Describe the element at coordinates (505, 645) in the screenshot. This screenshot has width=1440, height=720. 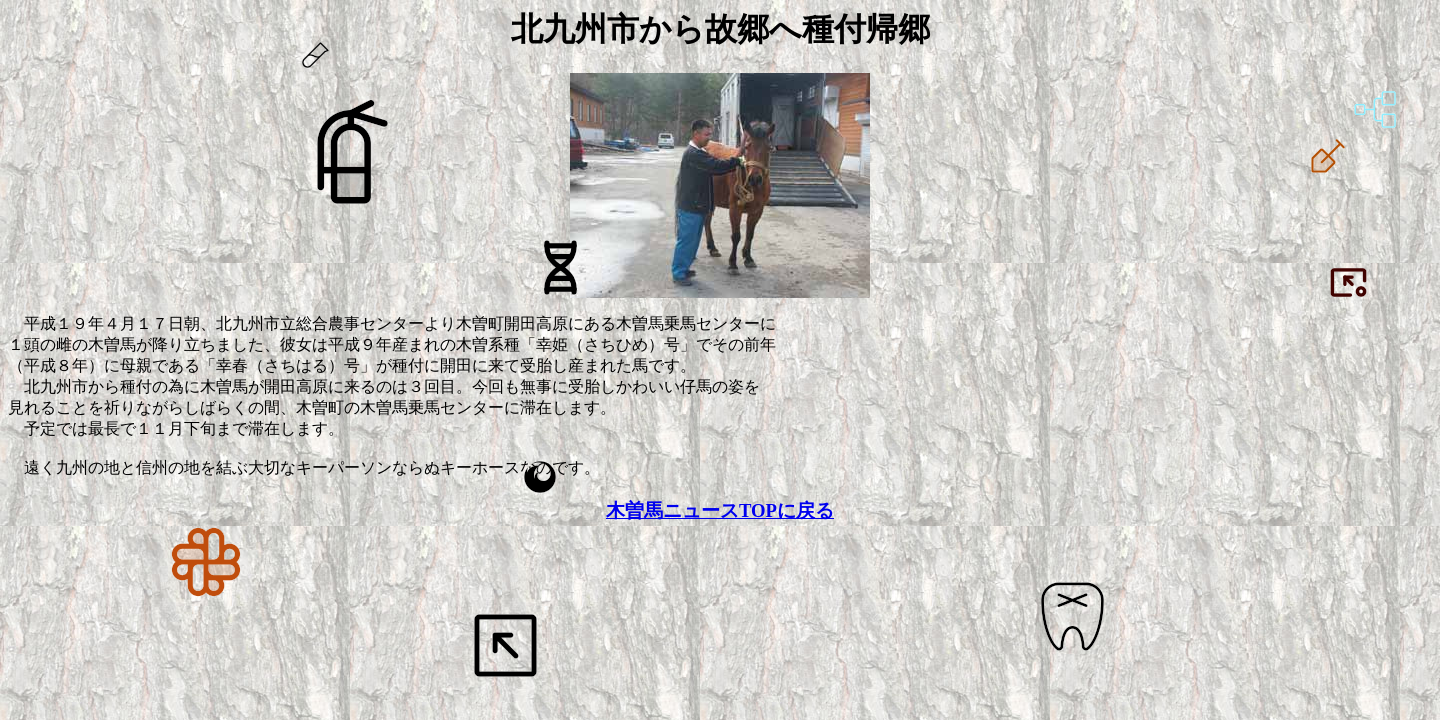
I see `navigate to previous screen or parent folder` at that location.